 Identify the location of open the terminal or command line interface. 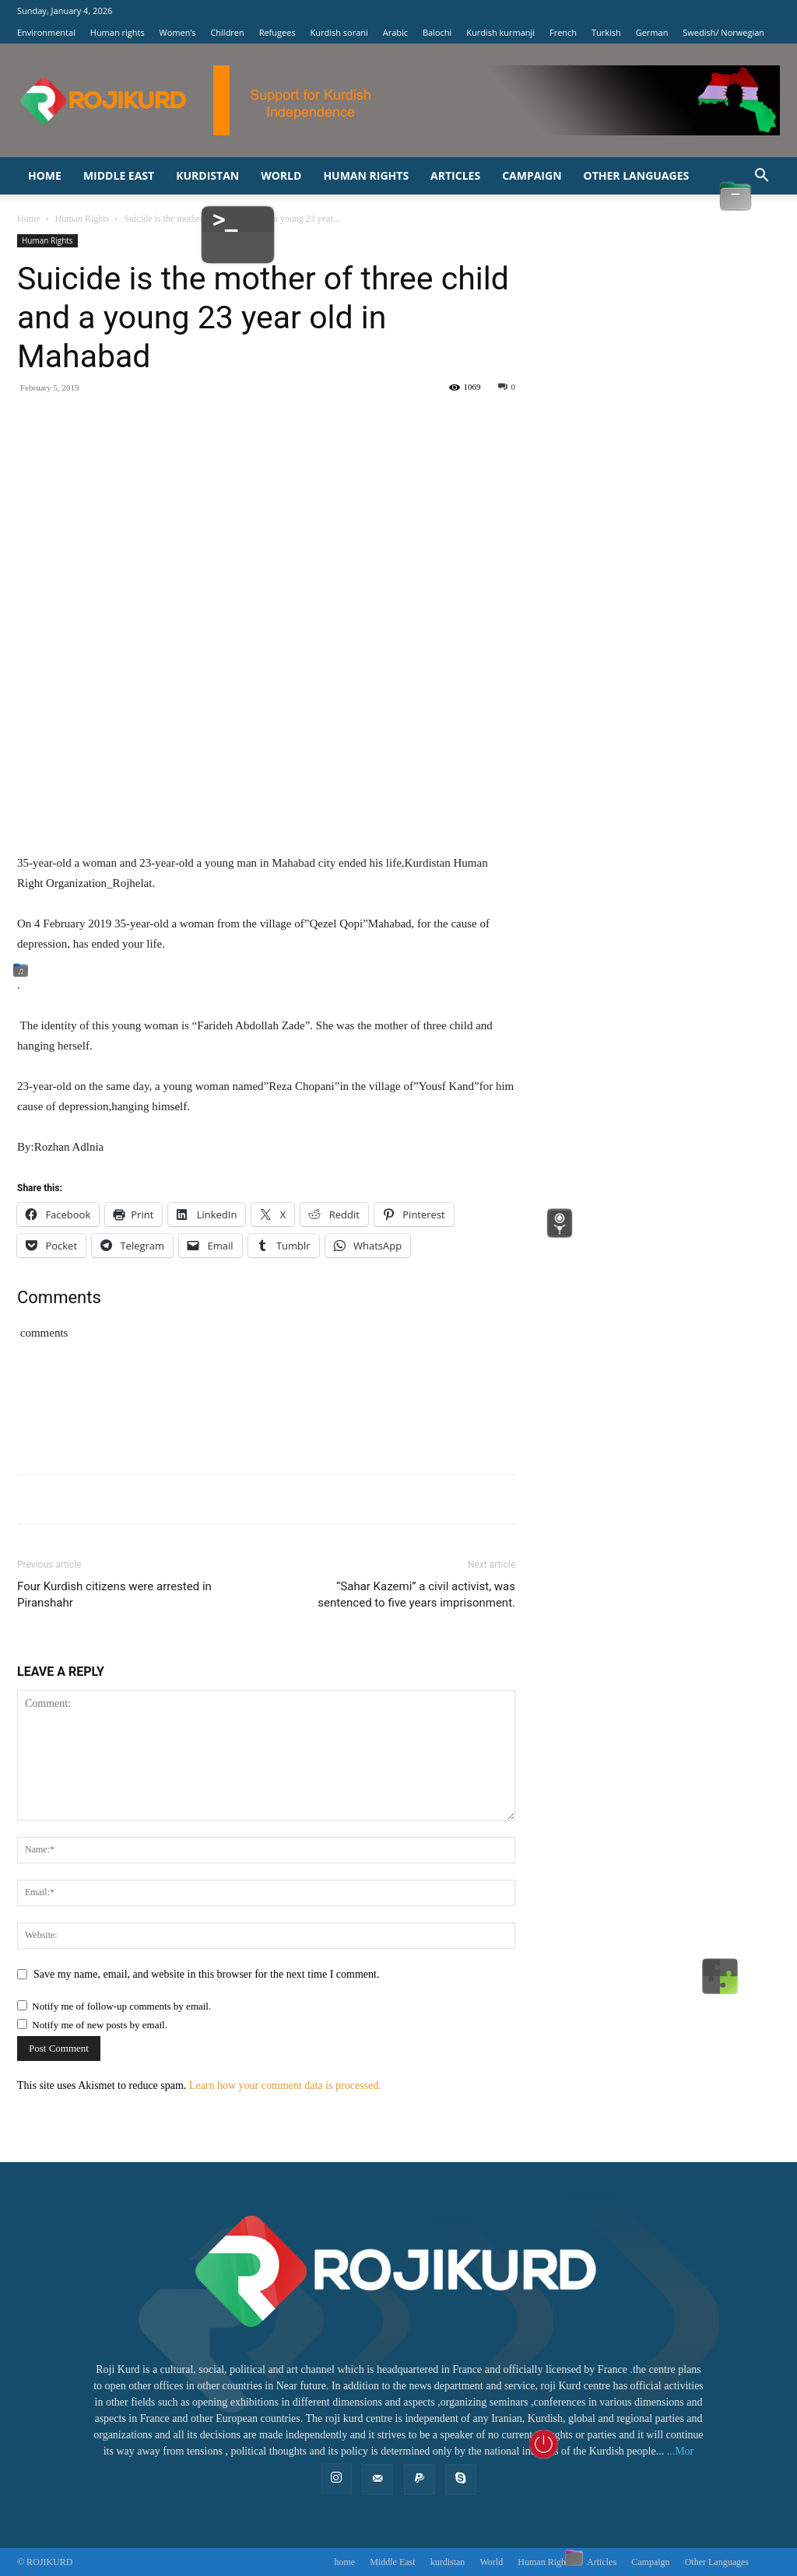
(237, 234).